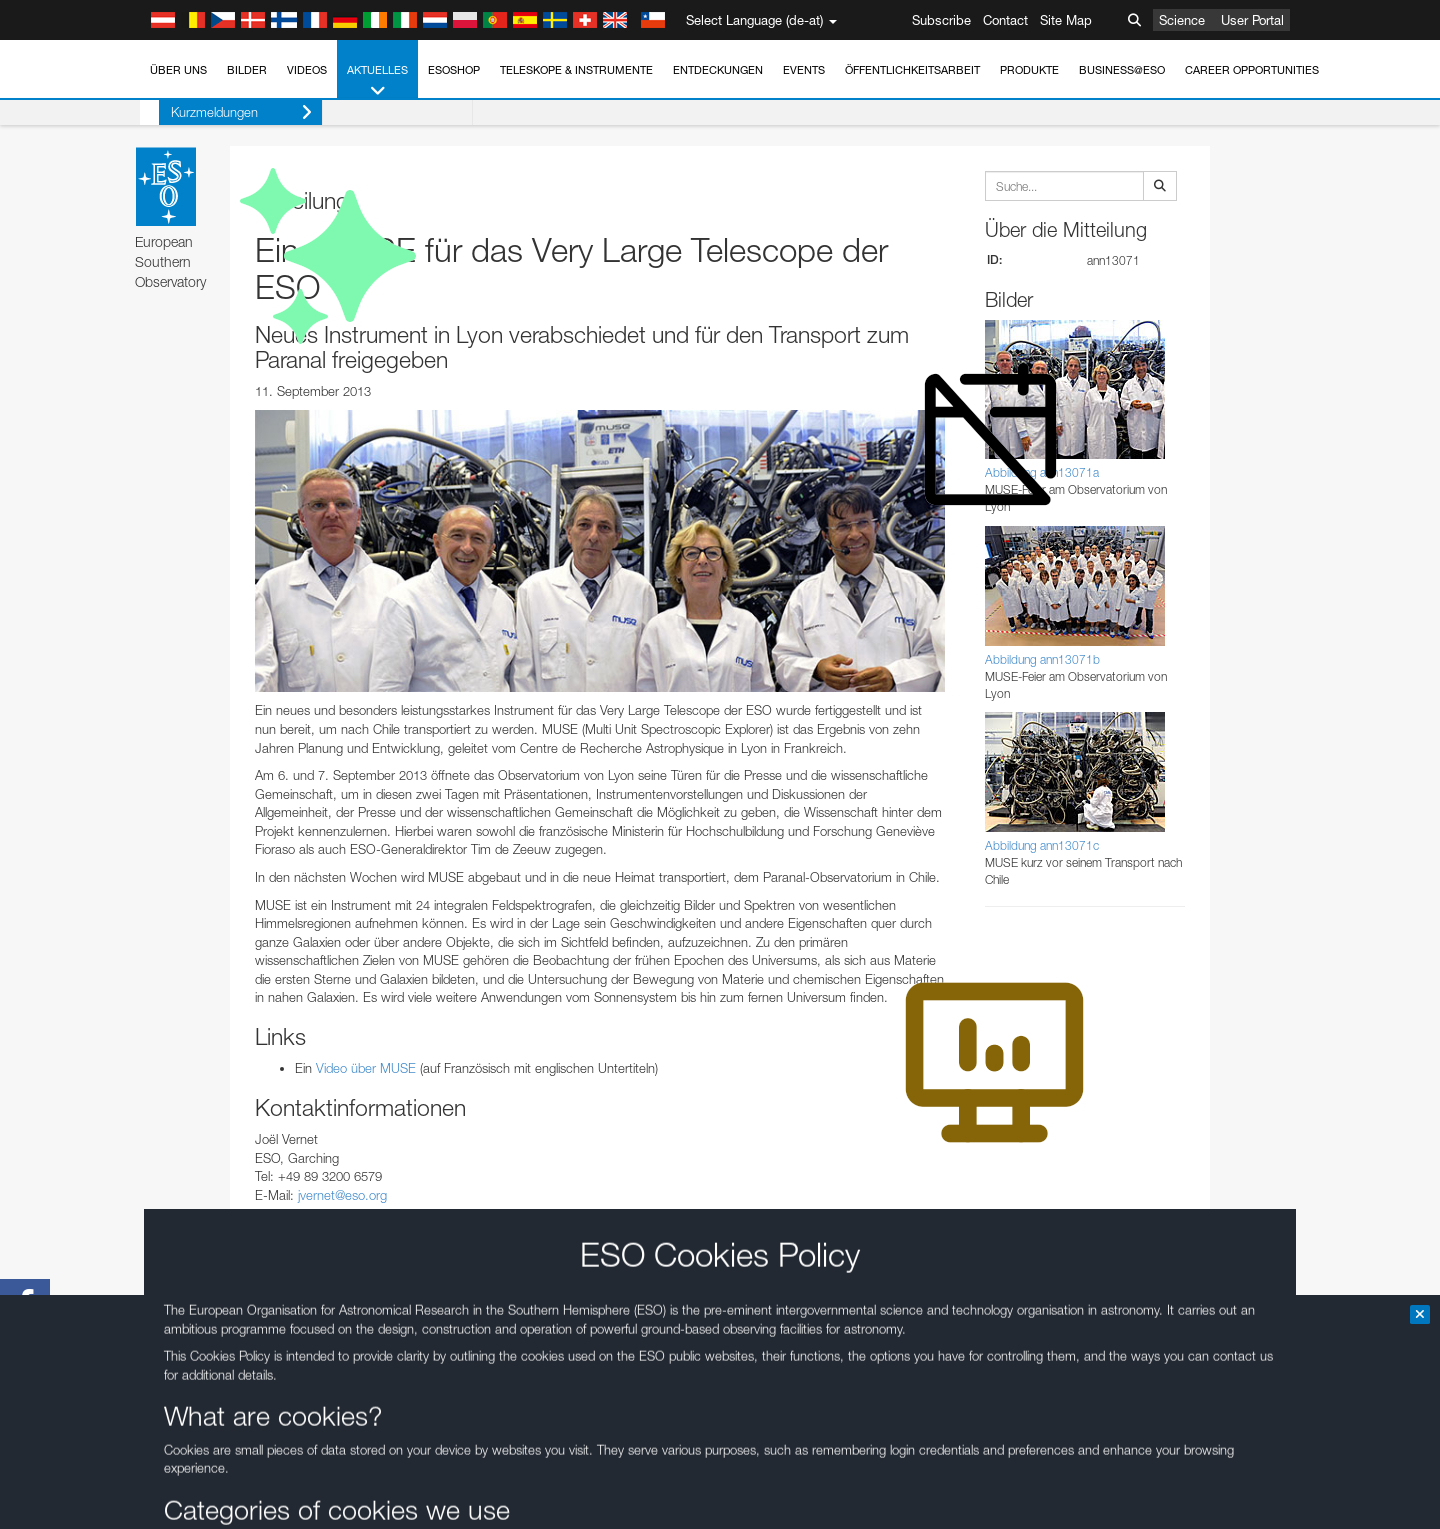 This screenshot has height=1529, width=1440. Describe the element at coordinates (990, 439) in the screenshot. I see `calendar feature disabled or unavailable` at that location.